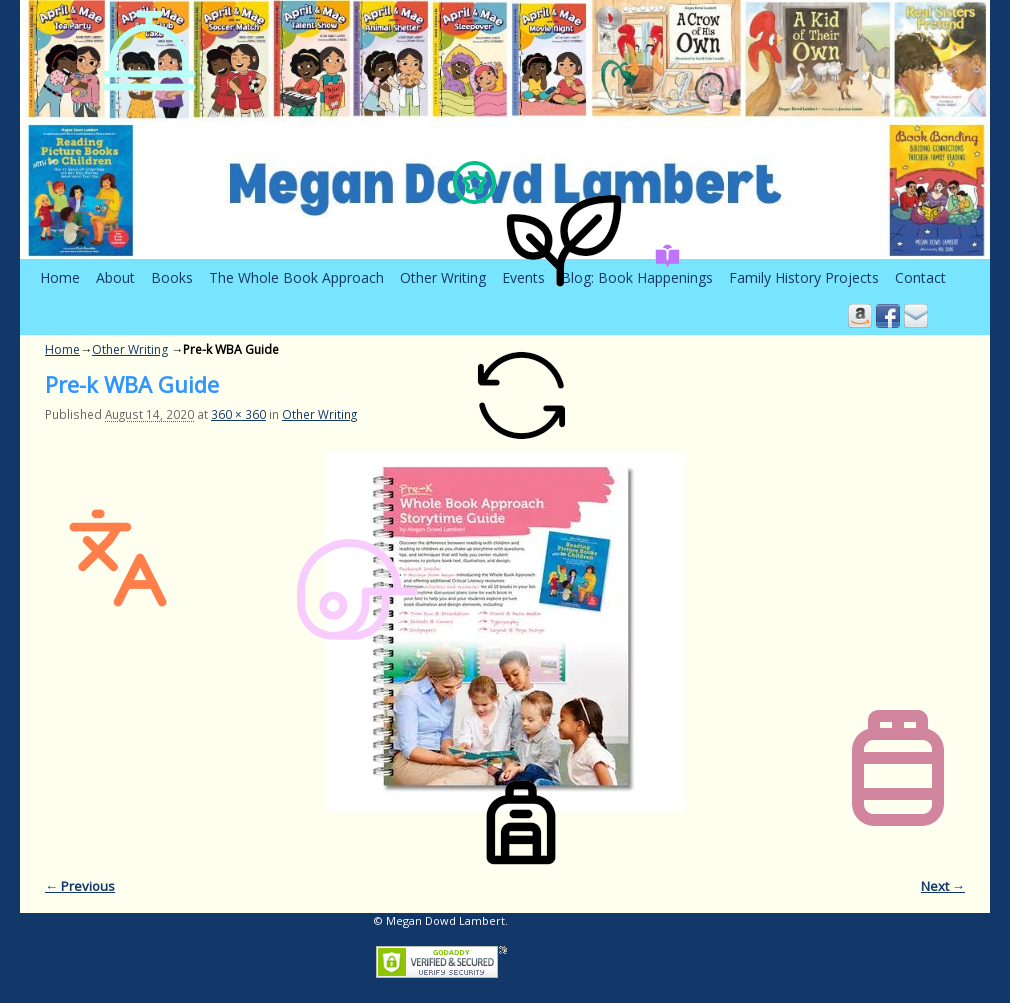  What do you see at coordinates (474, 182) in the screenshot?
I see `add to favorites` at bounding box center [474, 182].